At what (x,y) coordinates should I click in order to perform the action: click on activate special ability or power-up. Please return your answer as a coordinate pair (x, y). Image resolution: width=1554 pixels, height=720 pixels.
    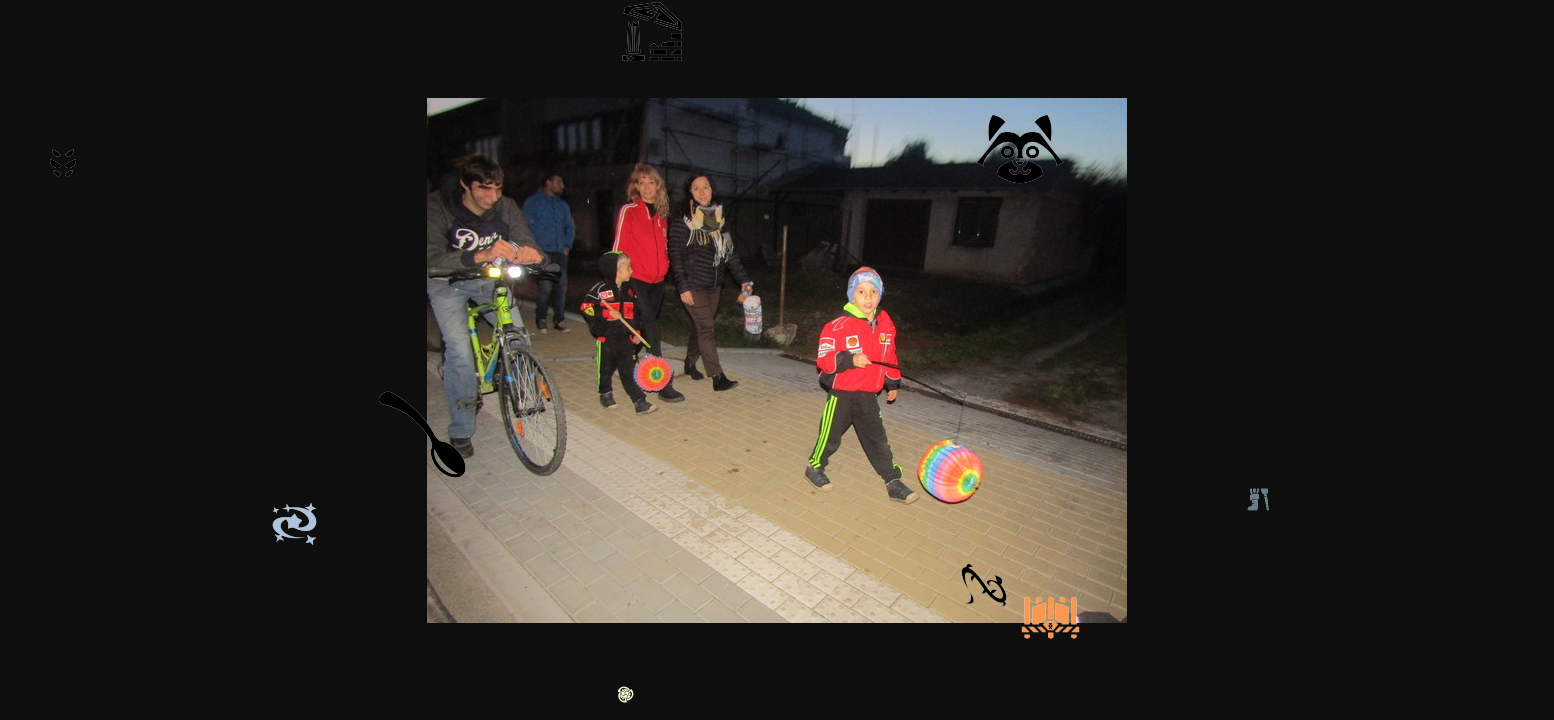
    Looking at the image, I should click on (294, 523).